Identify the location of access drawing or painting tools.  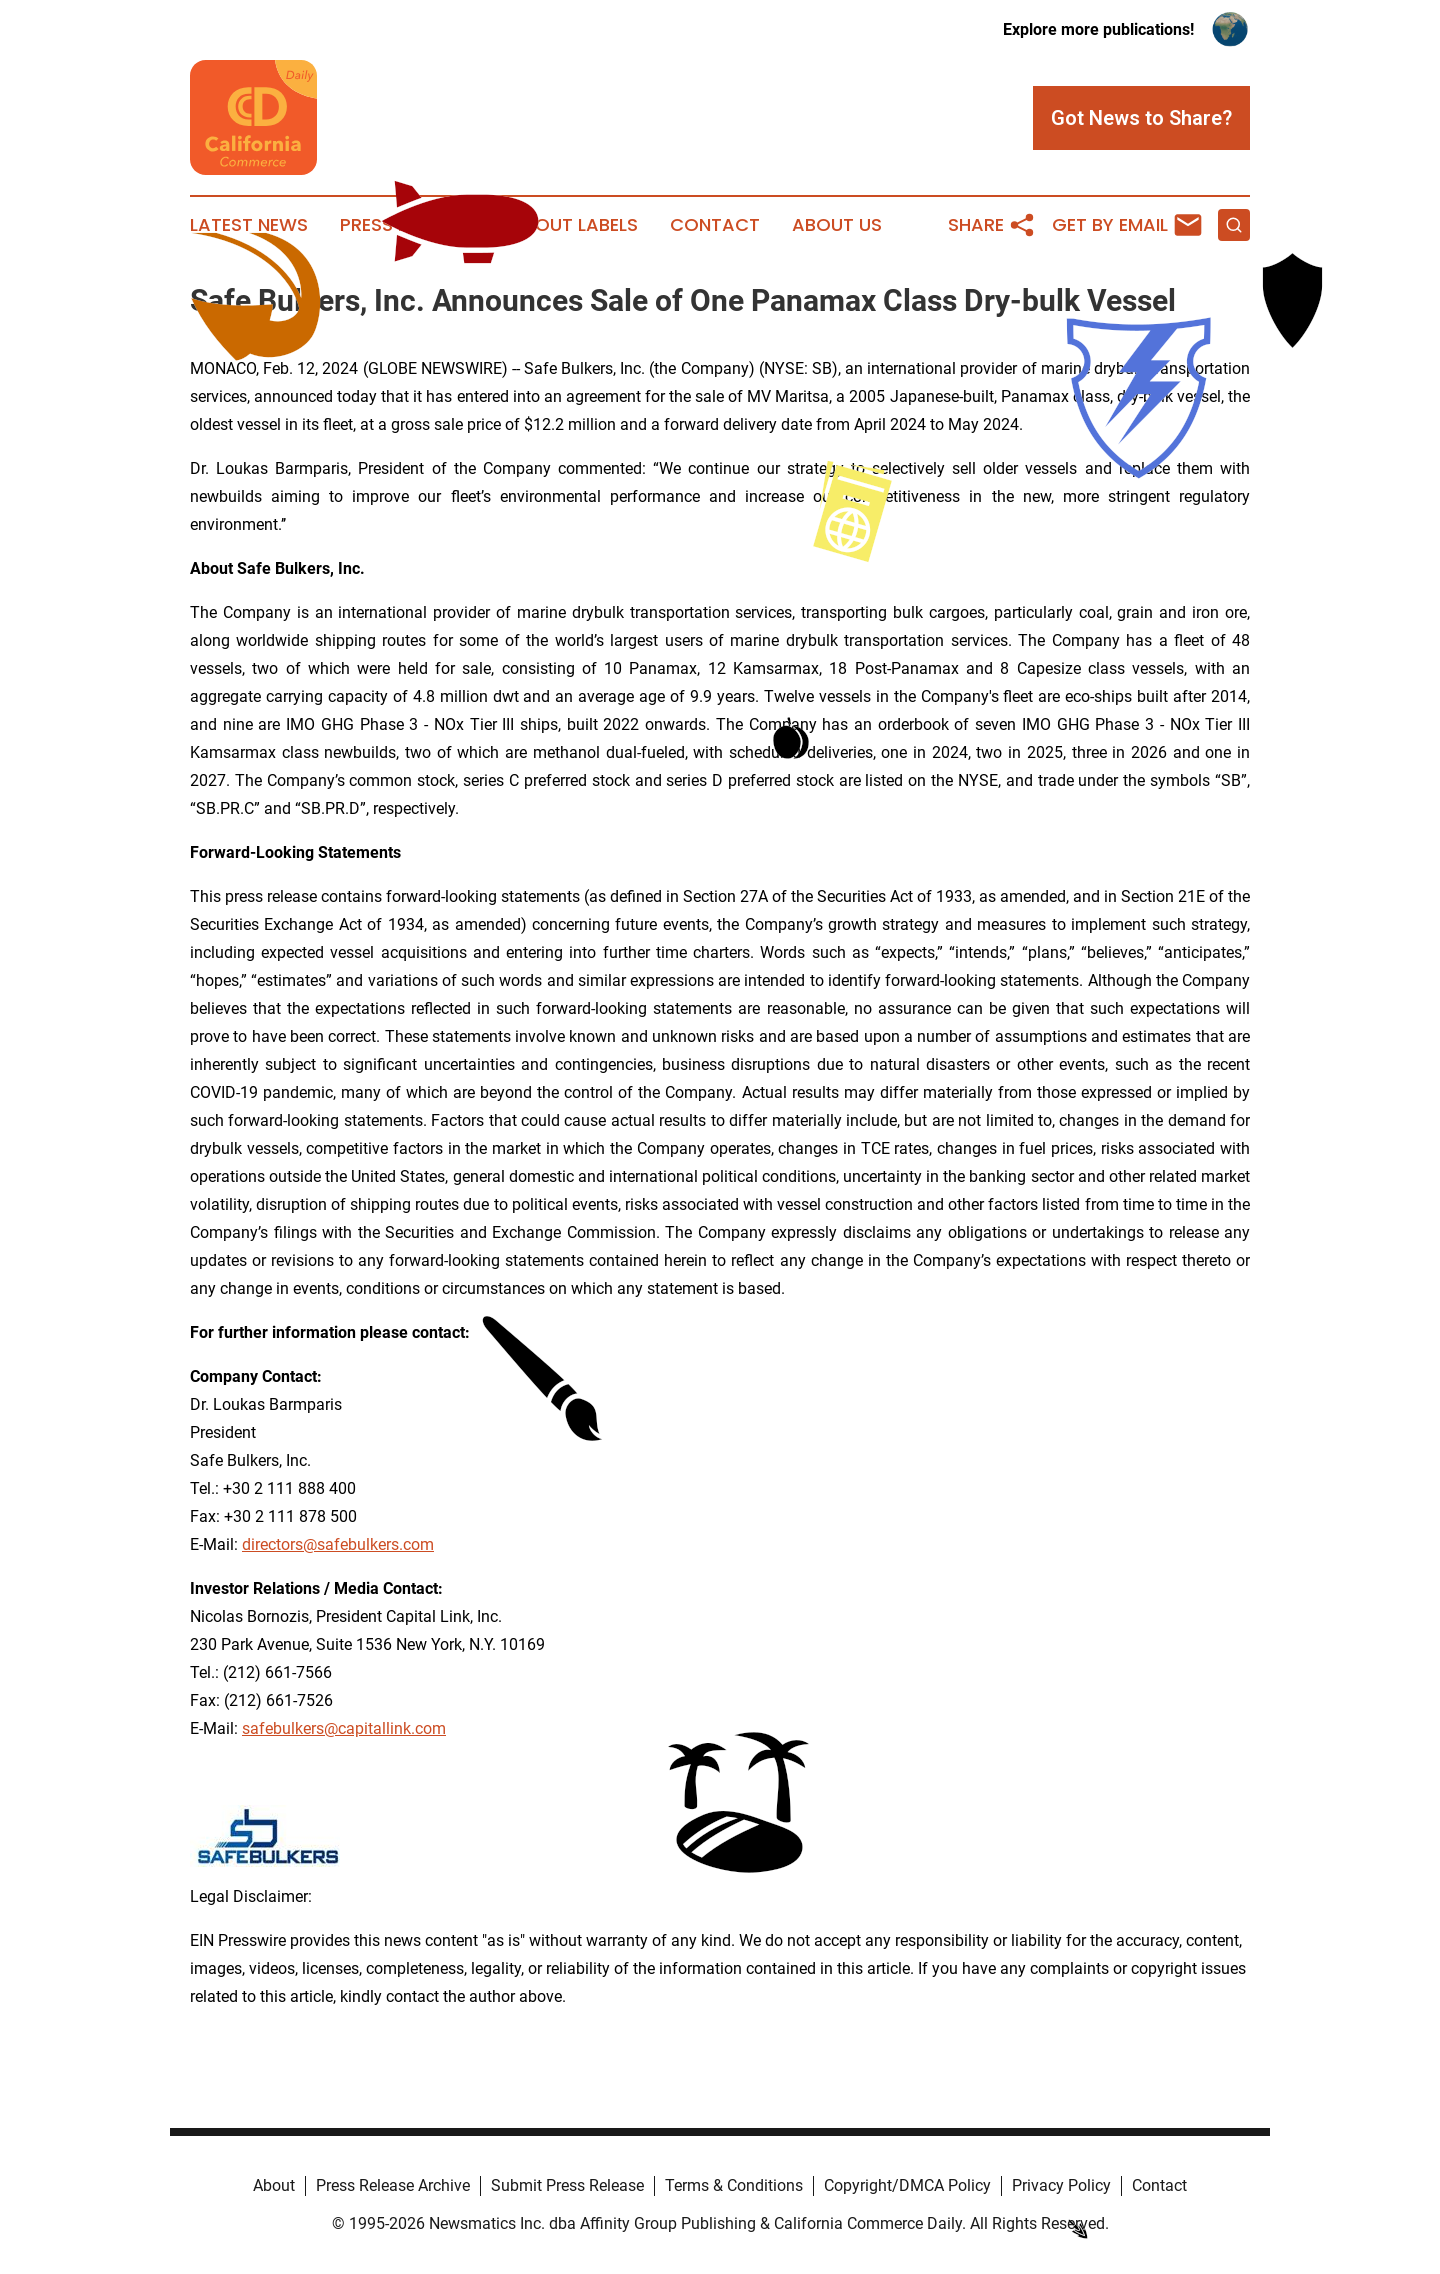
(542, 1378).